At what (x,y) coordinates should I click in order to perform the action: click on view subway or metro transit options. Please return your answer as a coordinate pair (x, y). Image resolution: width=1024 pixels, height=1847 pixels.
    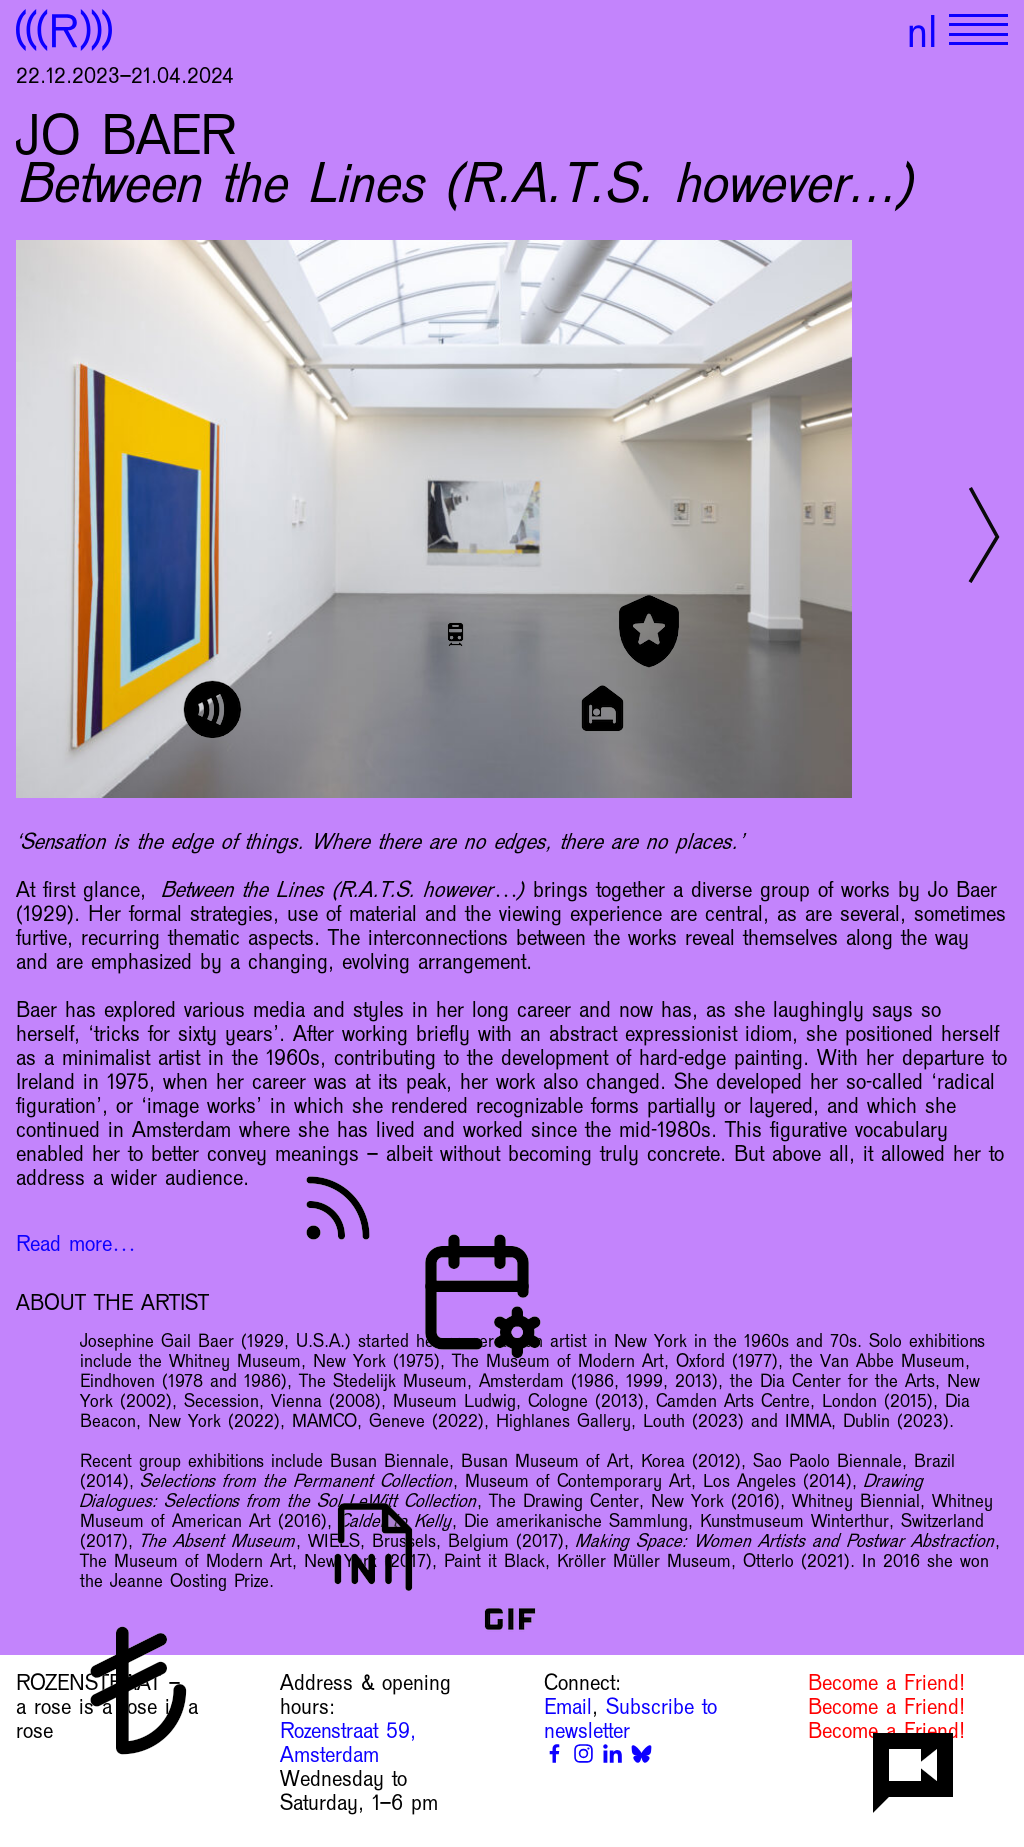
    Looking at the image, I should click on (455, 634).